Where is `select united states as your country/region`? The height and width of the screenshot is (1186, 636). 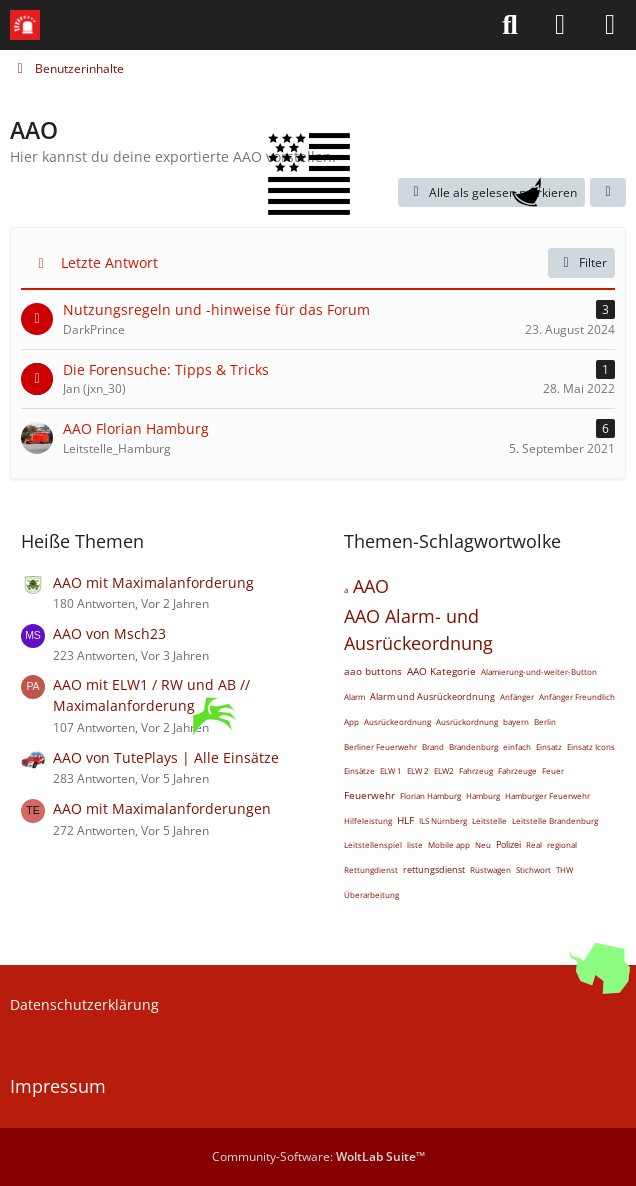
select united states as your country/region is located at coordinates (309, 174).